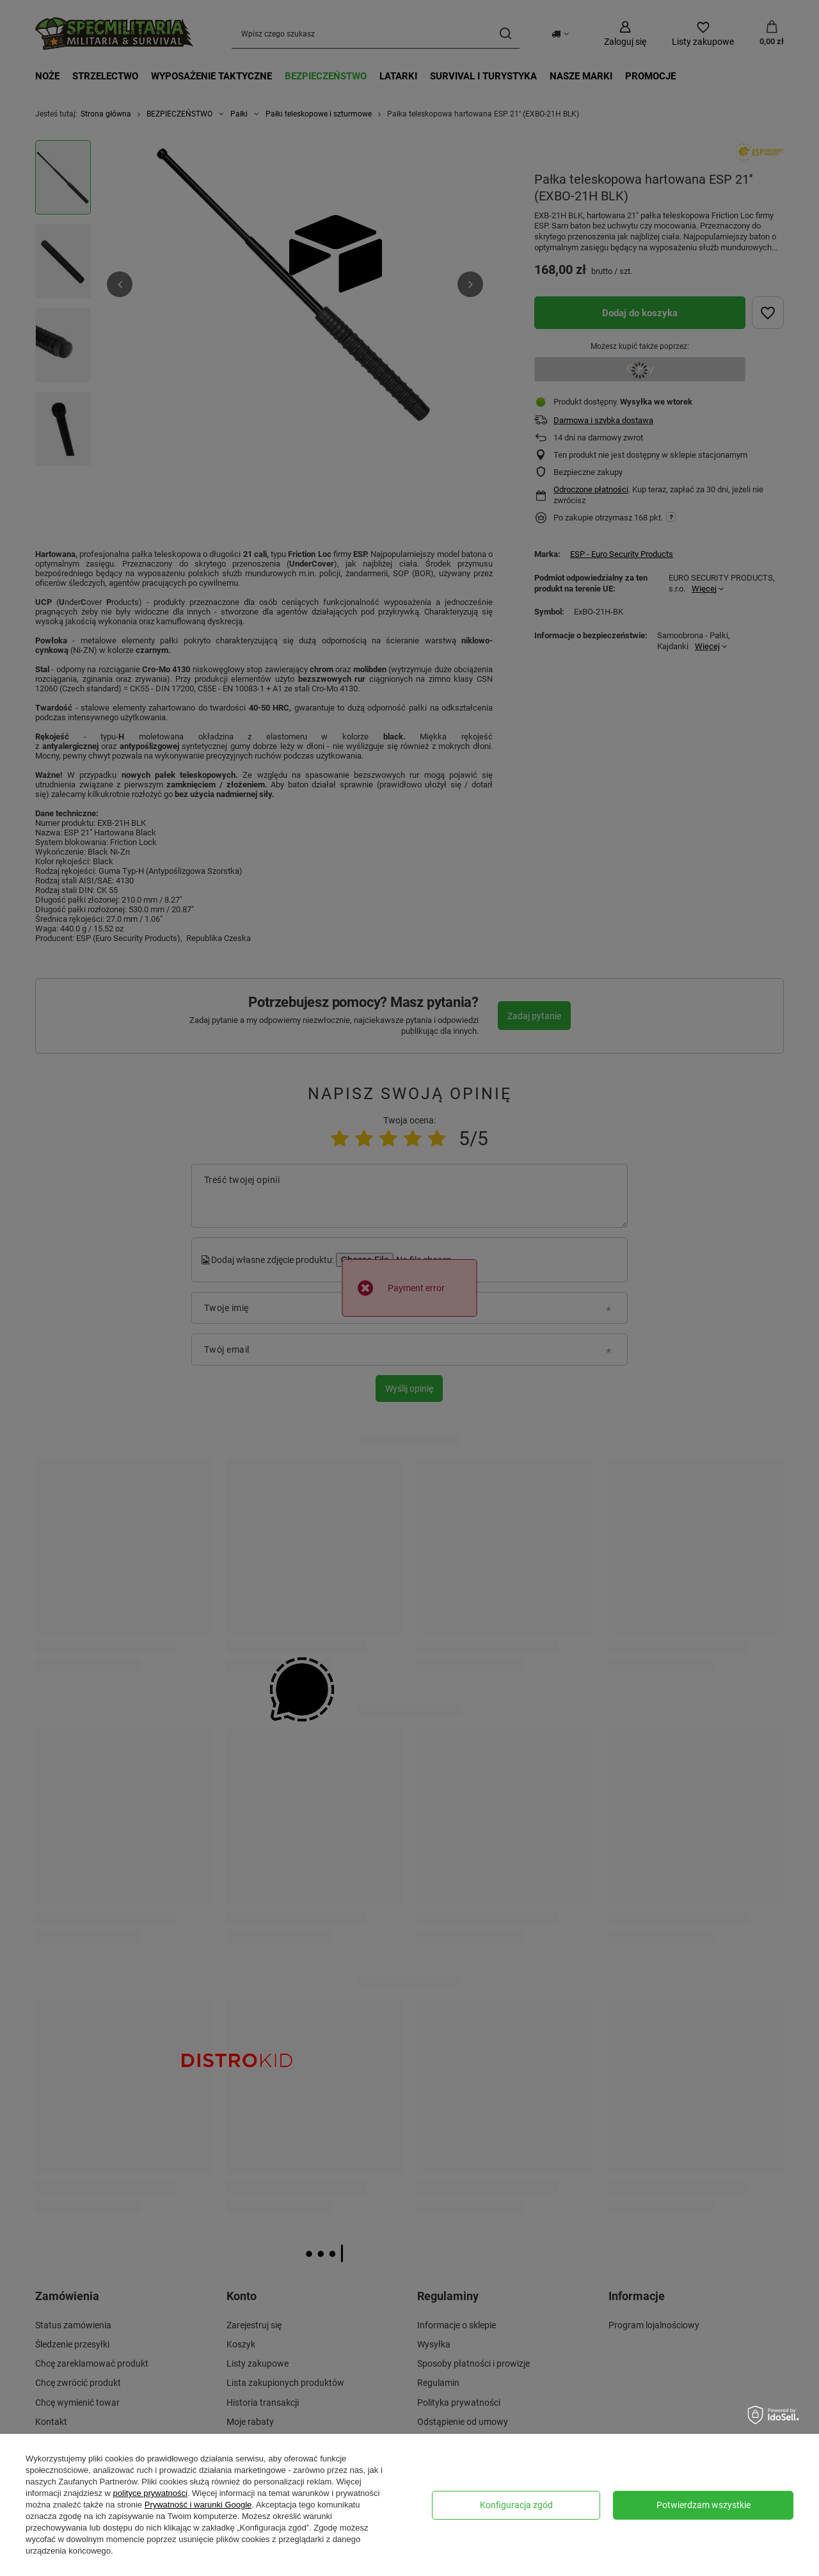  I want to click on access distrokid music distribution platform, so click(237, 2060).